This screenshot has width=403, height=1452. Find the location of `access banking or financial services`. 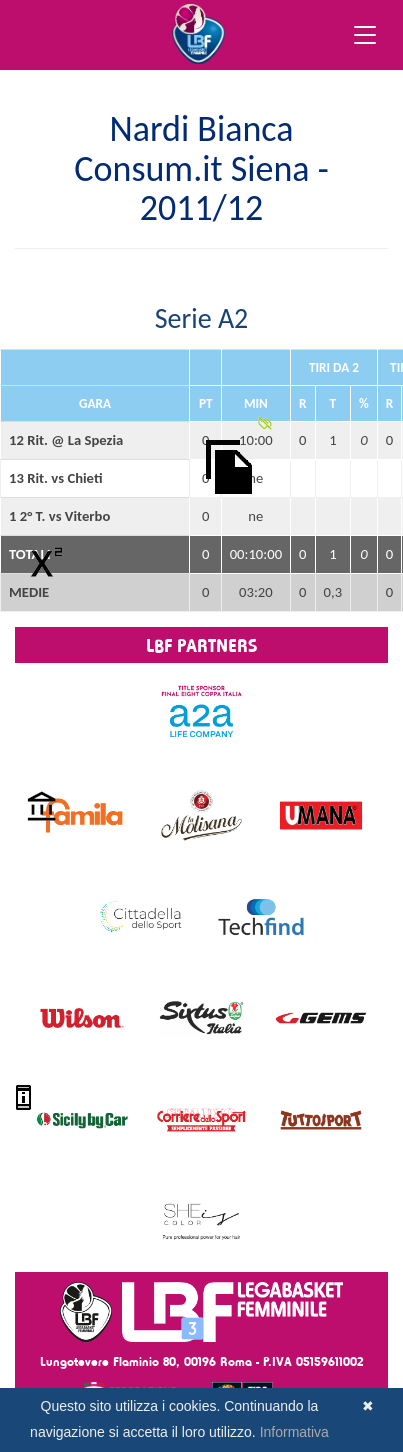

access banking or financial services is located at coordinates (42, 807).